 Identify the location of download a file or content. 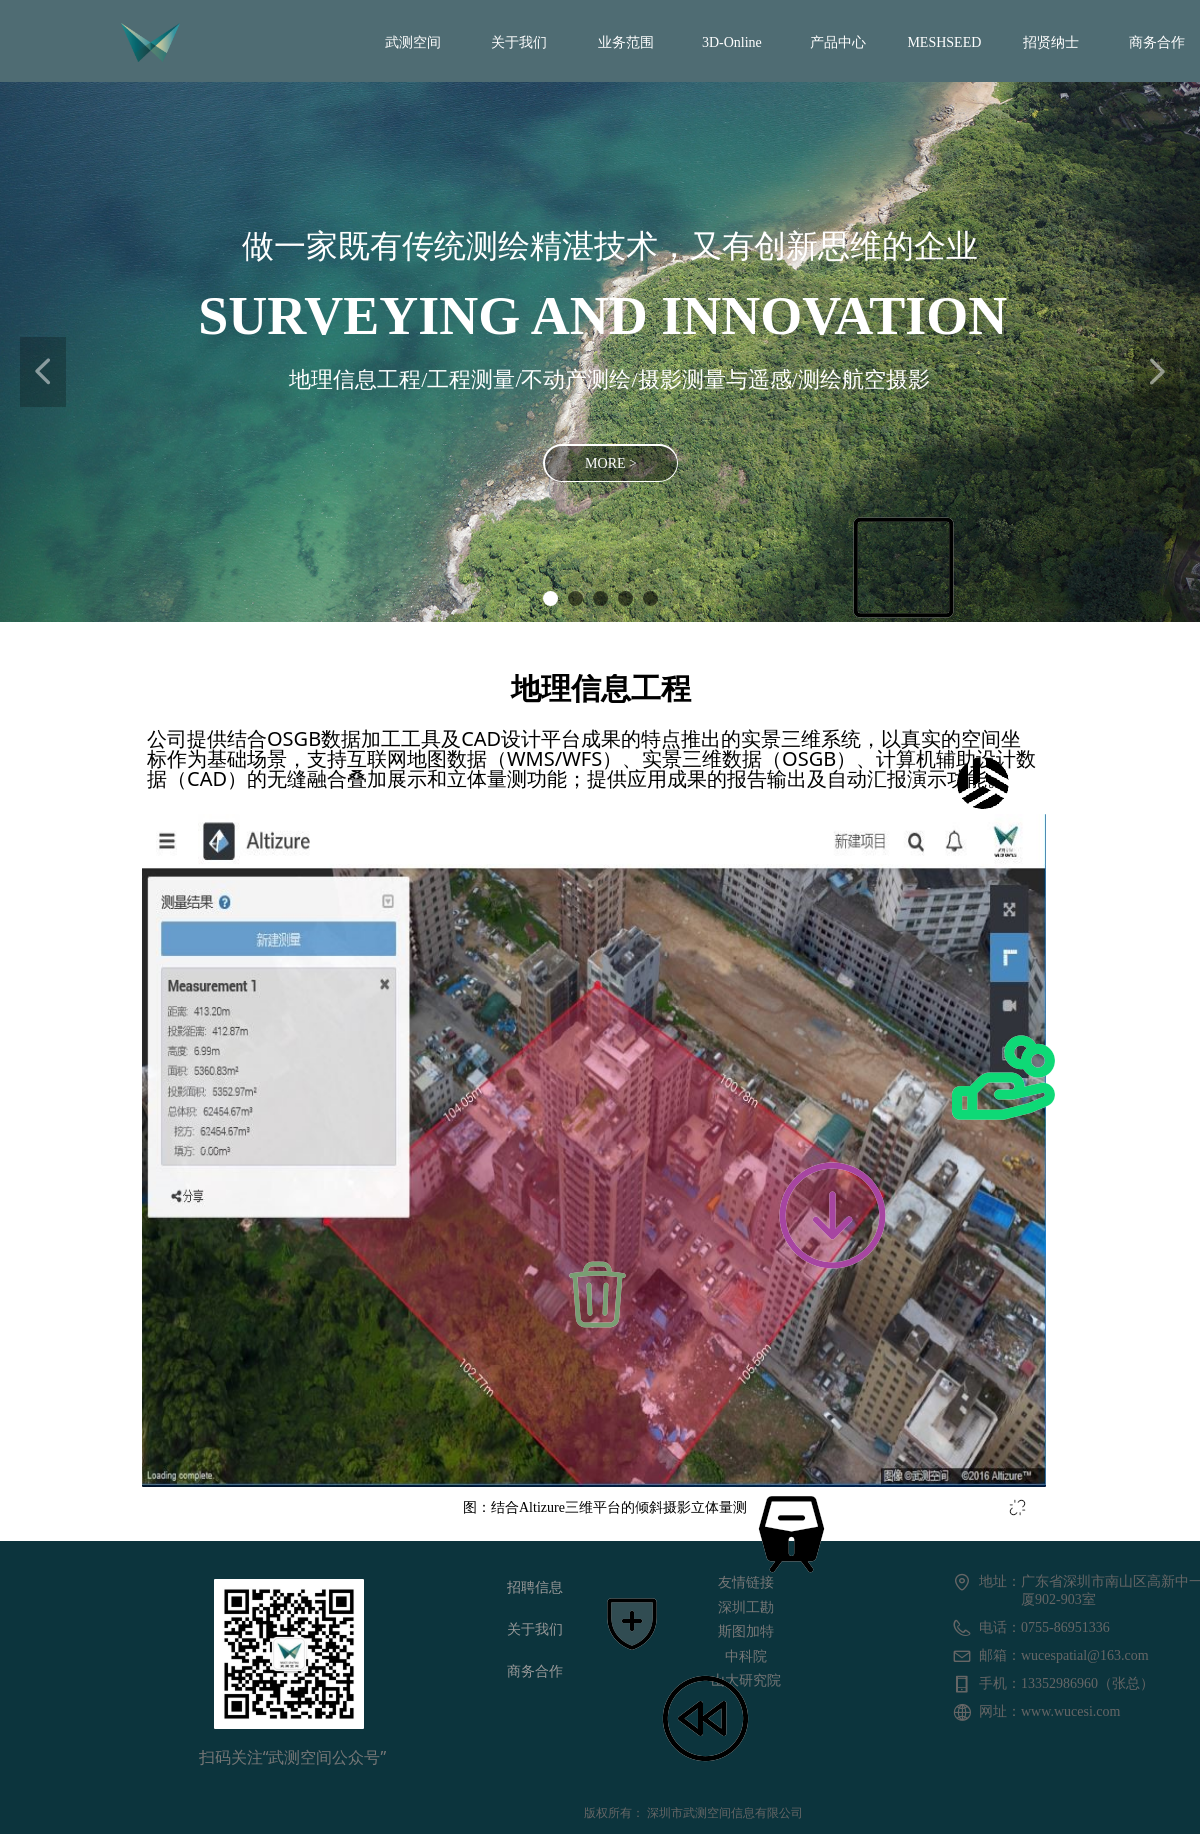
(832, 1215).